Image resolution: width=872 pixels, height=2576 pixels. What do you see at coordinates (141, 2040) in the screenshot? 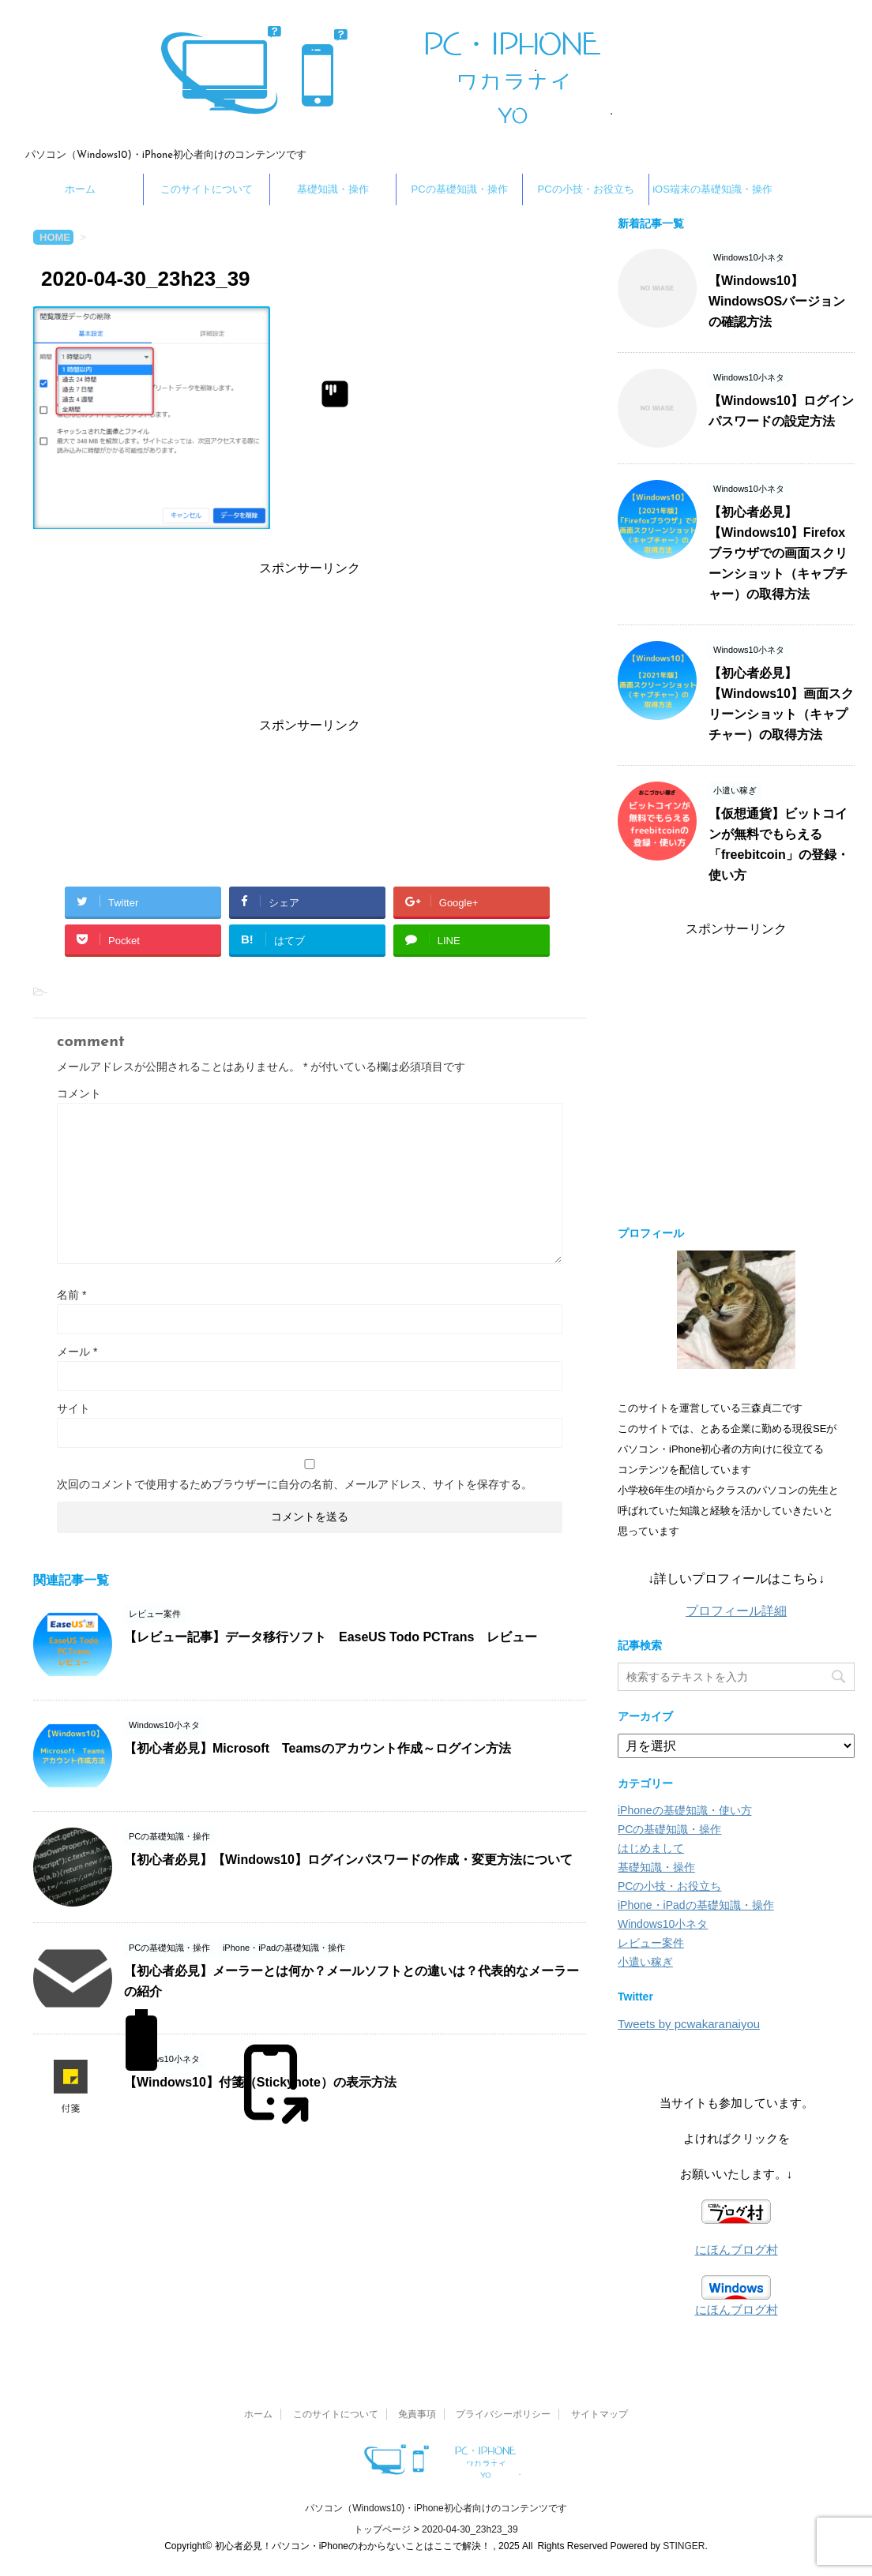
I see `indicates current battery level` at bounding box center [141, 2040].